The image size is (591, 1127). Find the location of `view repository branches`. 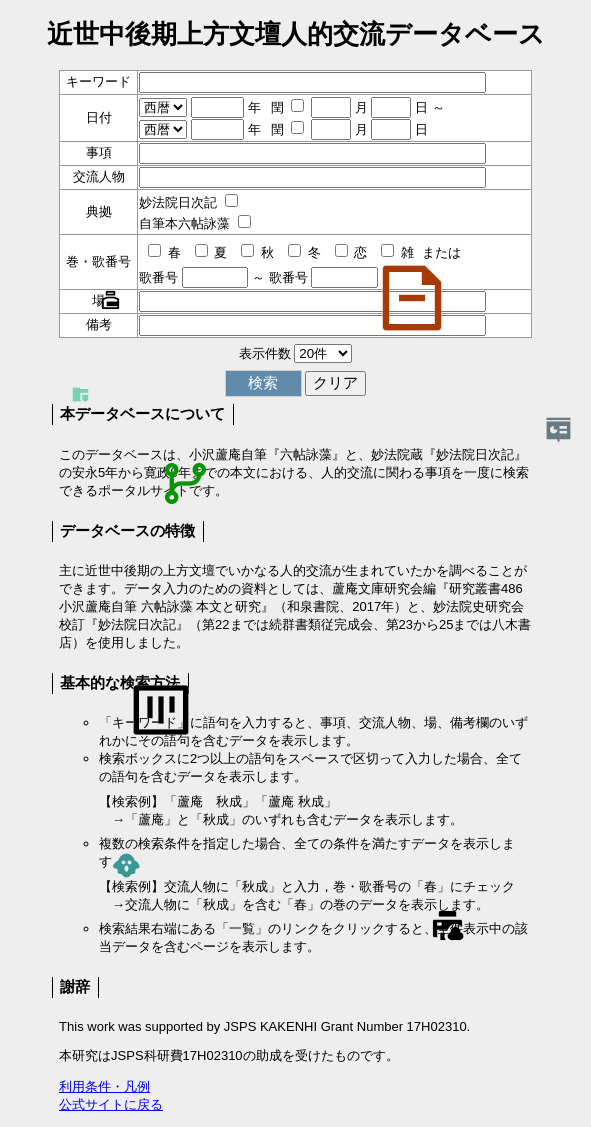

view repository branches is located at coordinates (185, 483).